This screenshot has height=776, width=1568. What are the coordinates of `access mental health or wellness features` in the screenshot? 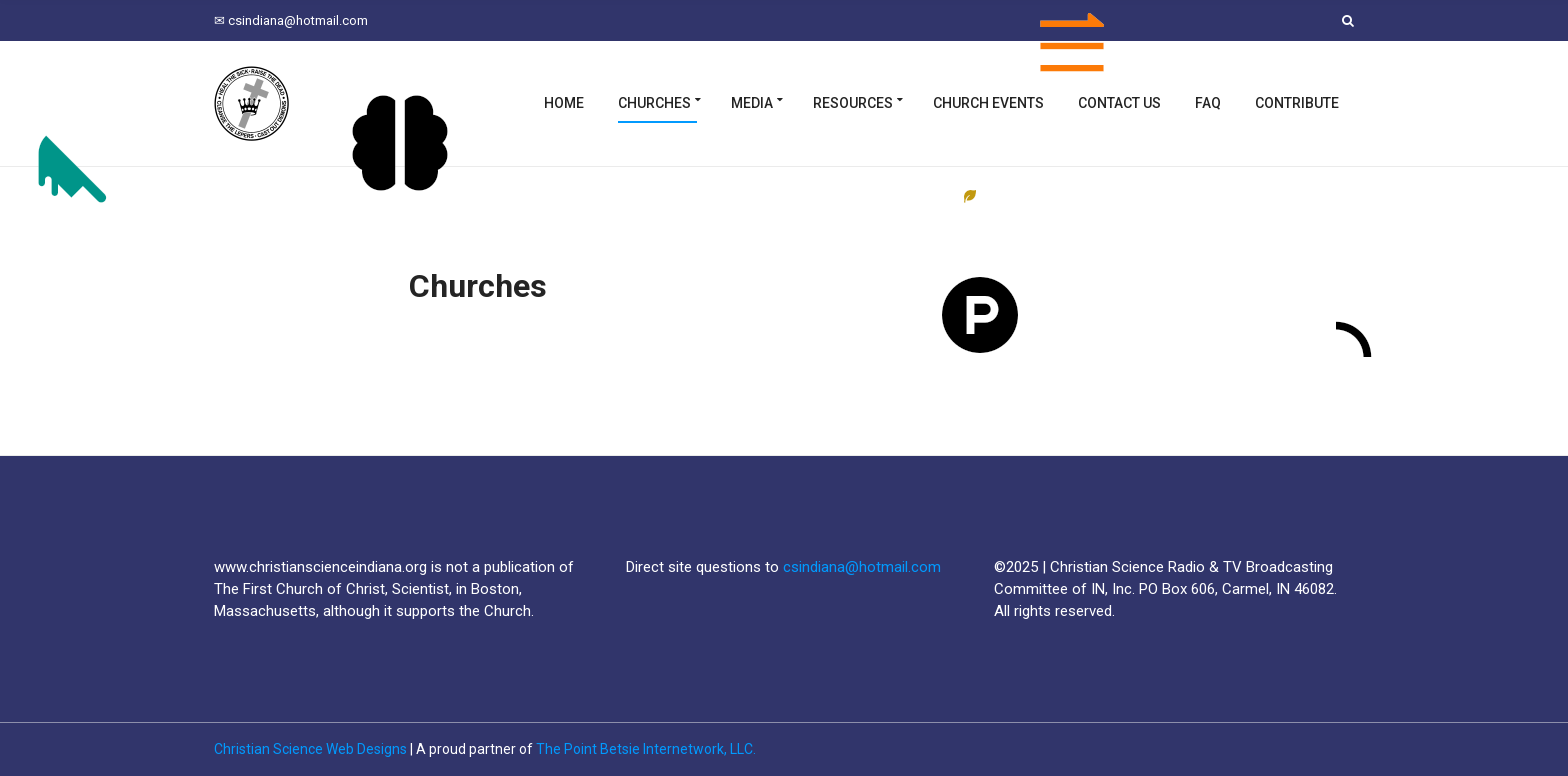 It's located at (400, 143).